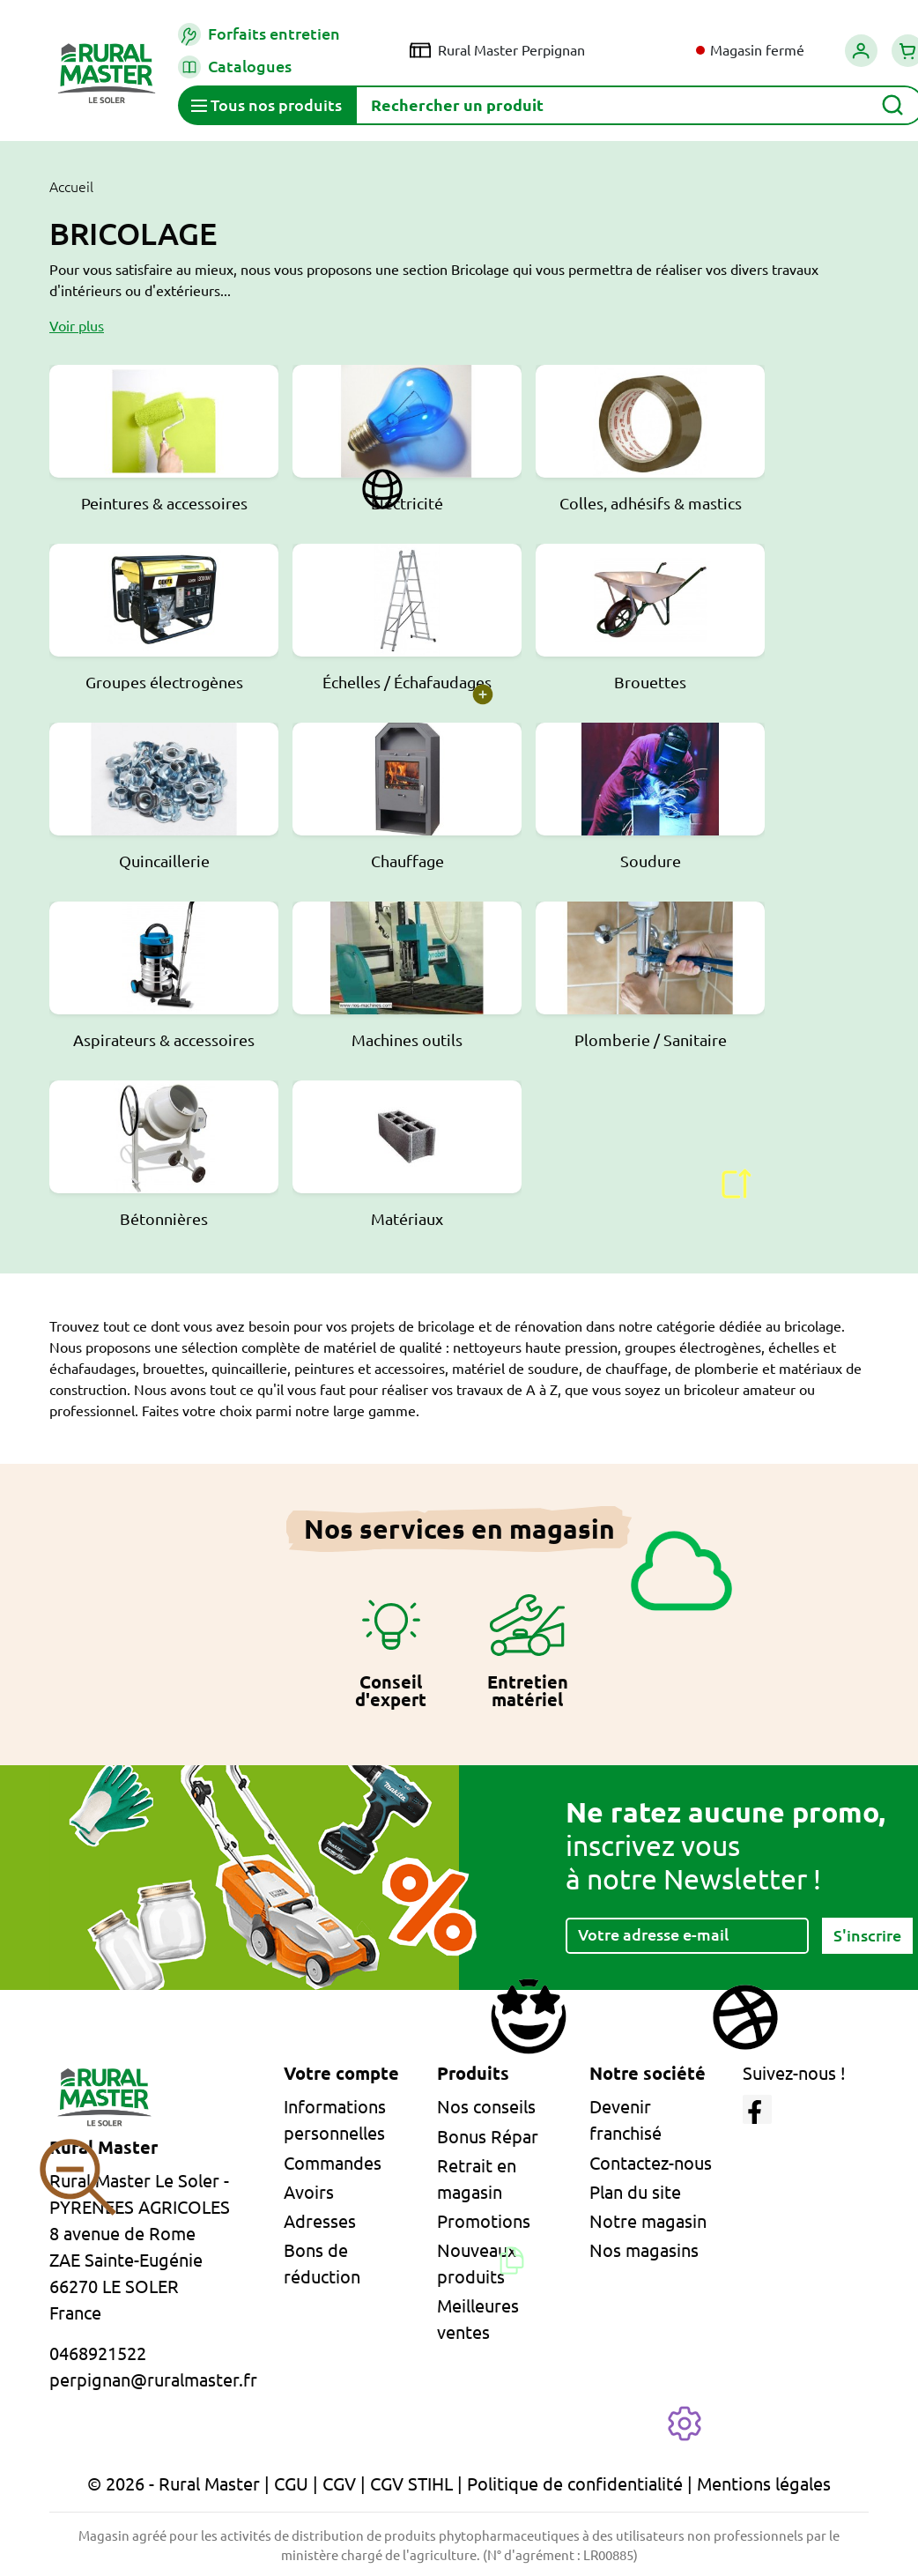 This screenshot has height=2576, width=918. What do you see at coordinates (681, 1570) in the screenshot?
I see `access cloud storage` at bounding box center [681, 1570].